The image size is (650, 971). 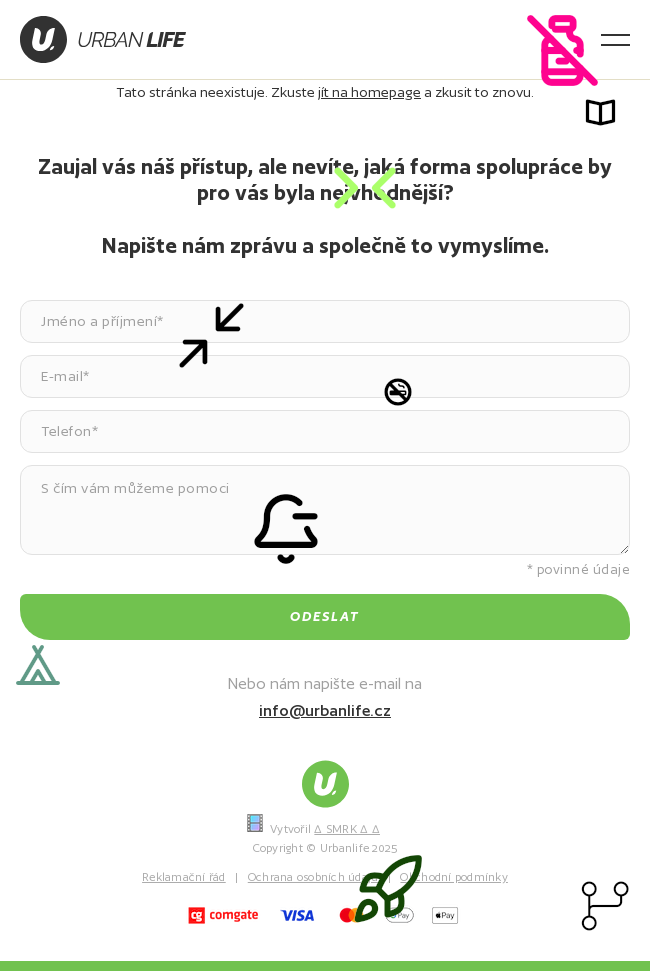 I want to click on minimize or collapse the current window, so click(x=211, y=335).